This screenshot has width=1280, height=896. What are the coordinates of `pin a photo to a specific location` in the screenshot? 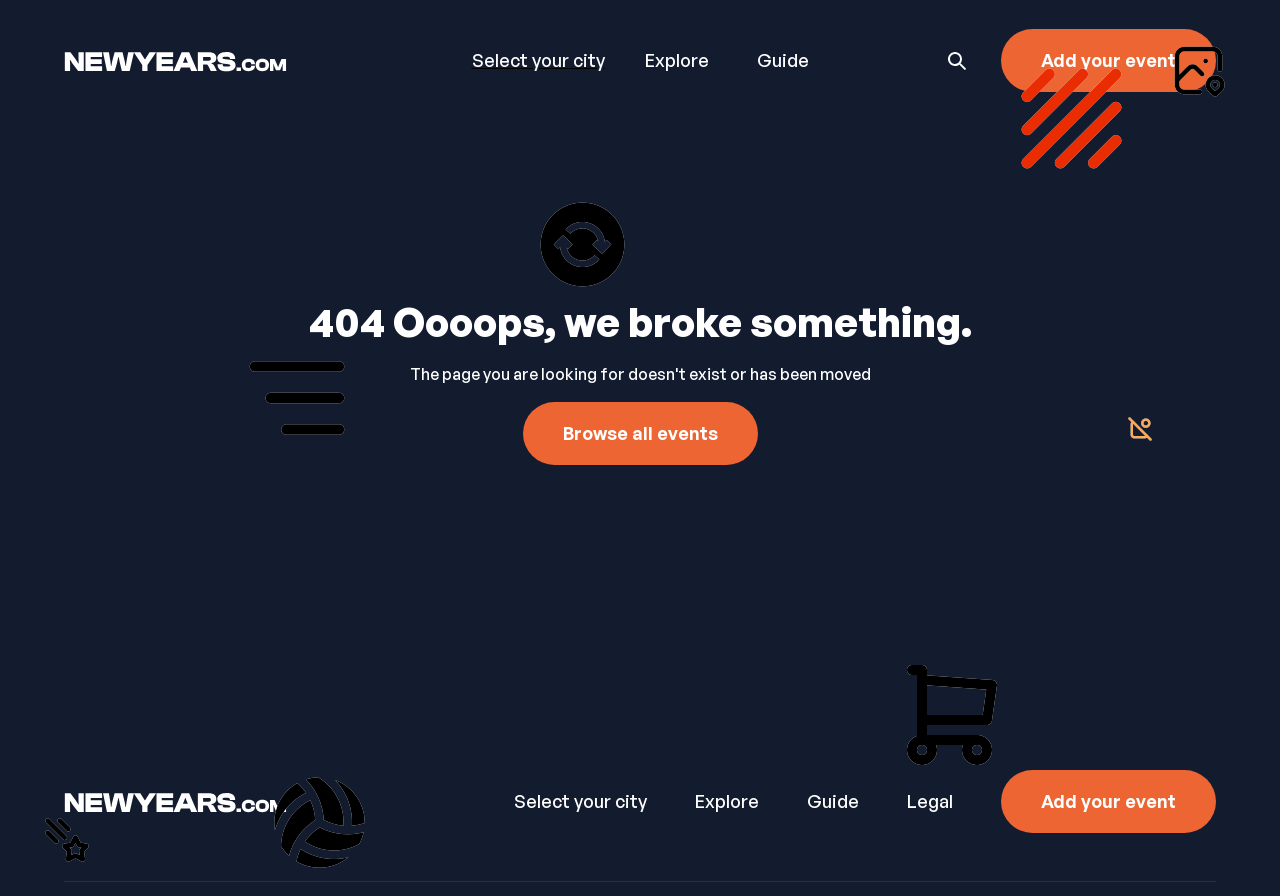 It's located at (1198, 70).